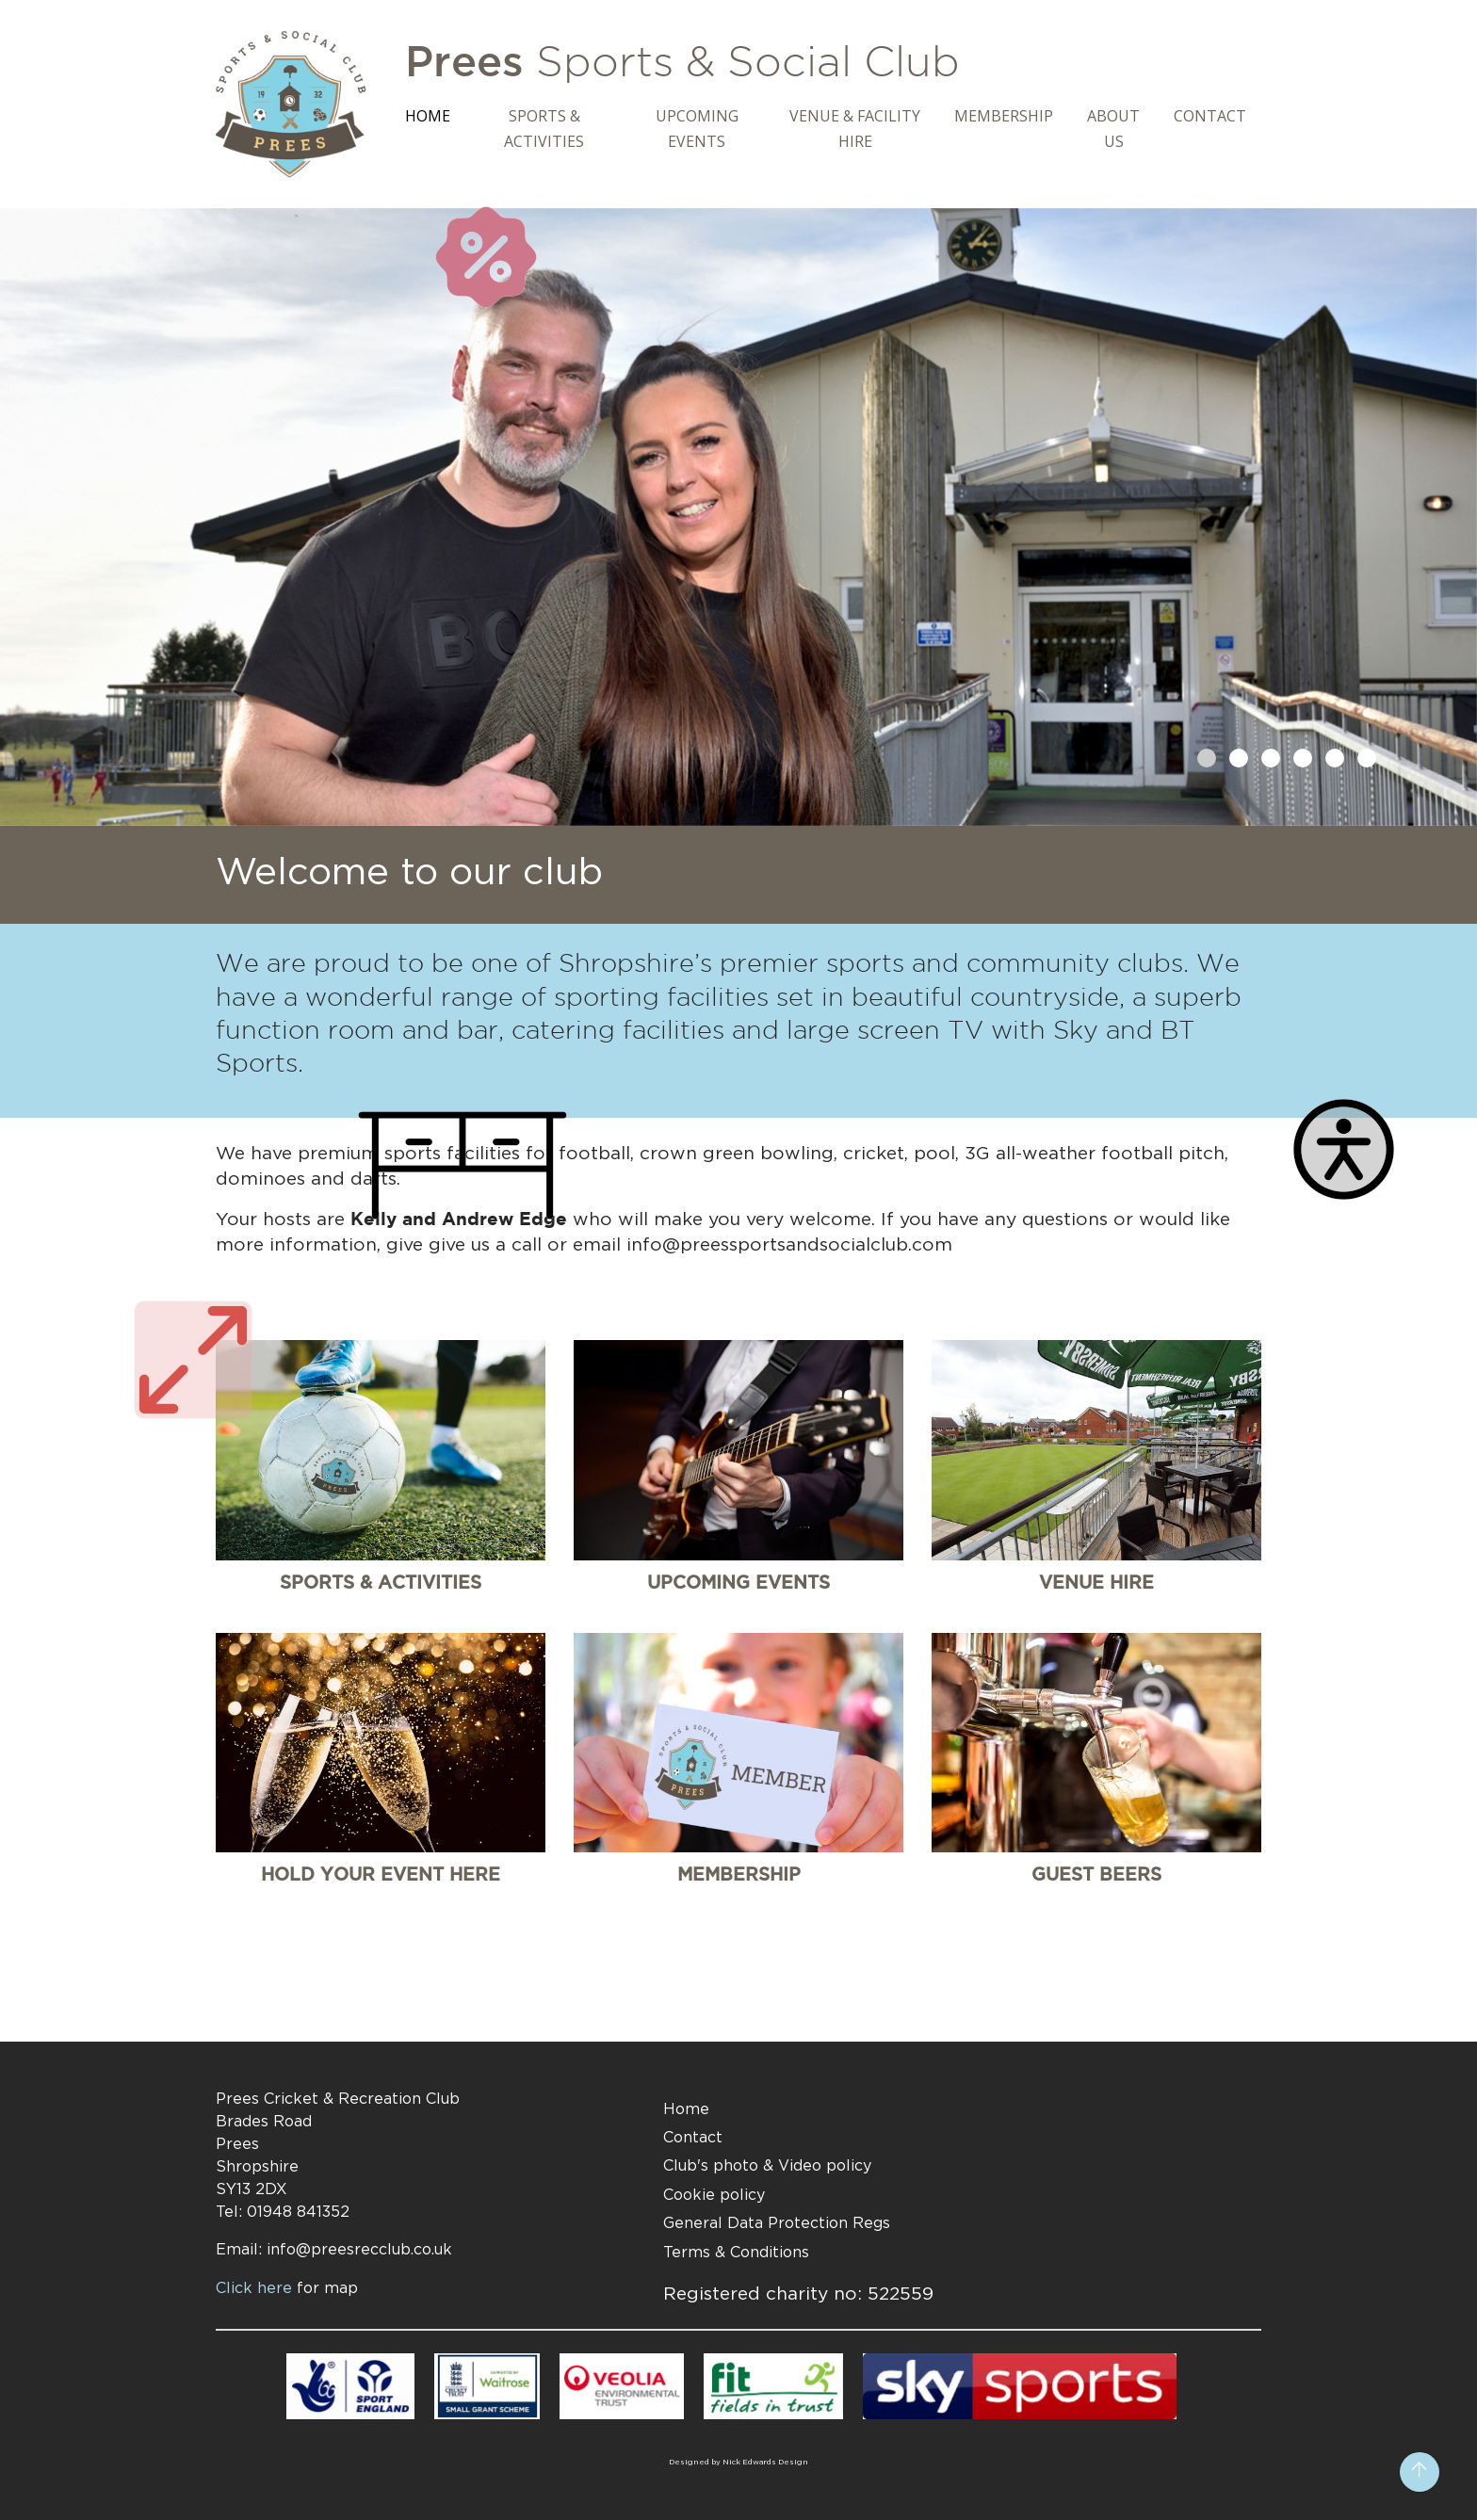 Image resolution: width=1477 pixels, height=2520 pixels. Describe the element at coordinates (463, 1162) in the screenshot. I see `access desk or workspace settings` at that location.